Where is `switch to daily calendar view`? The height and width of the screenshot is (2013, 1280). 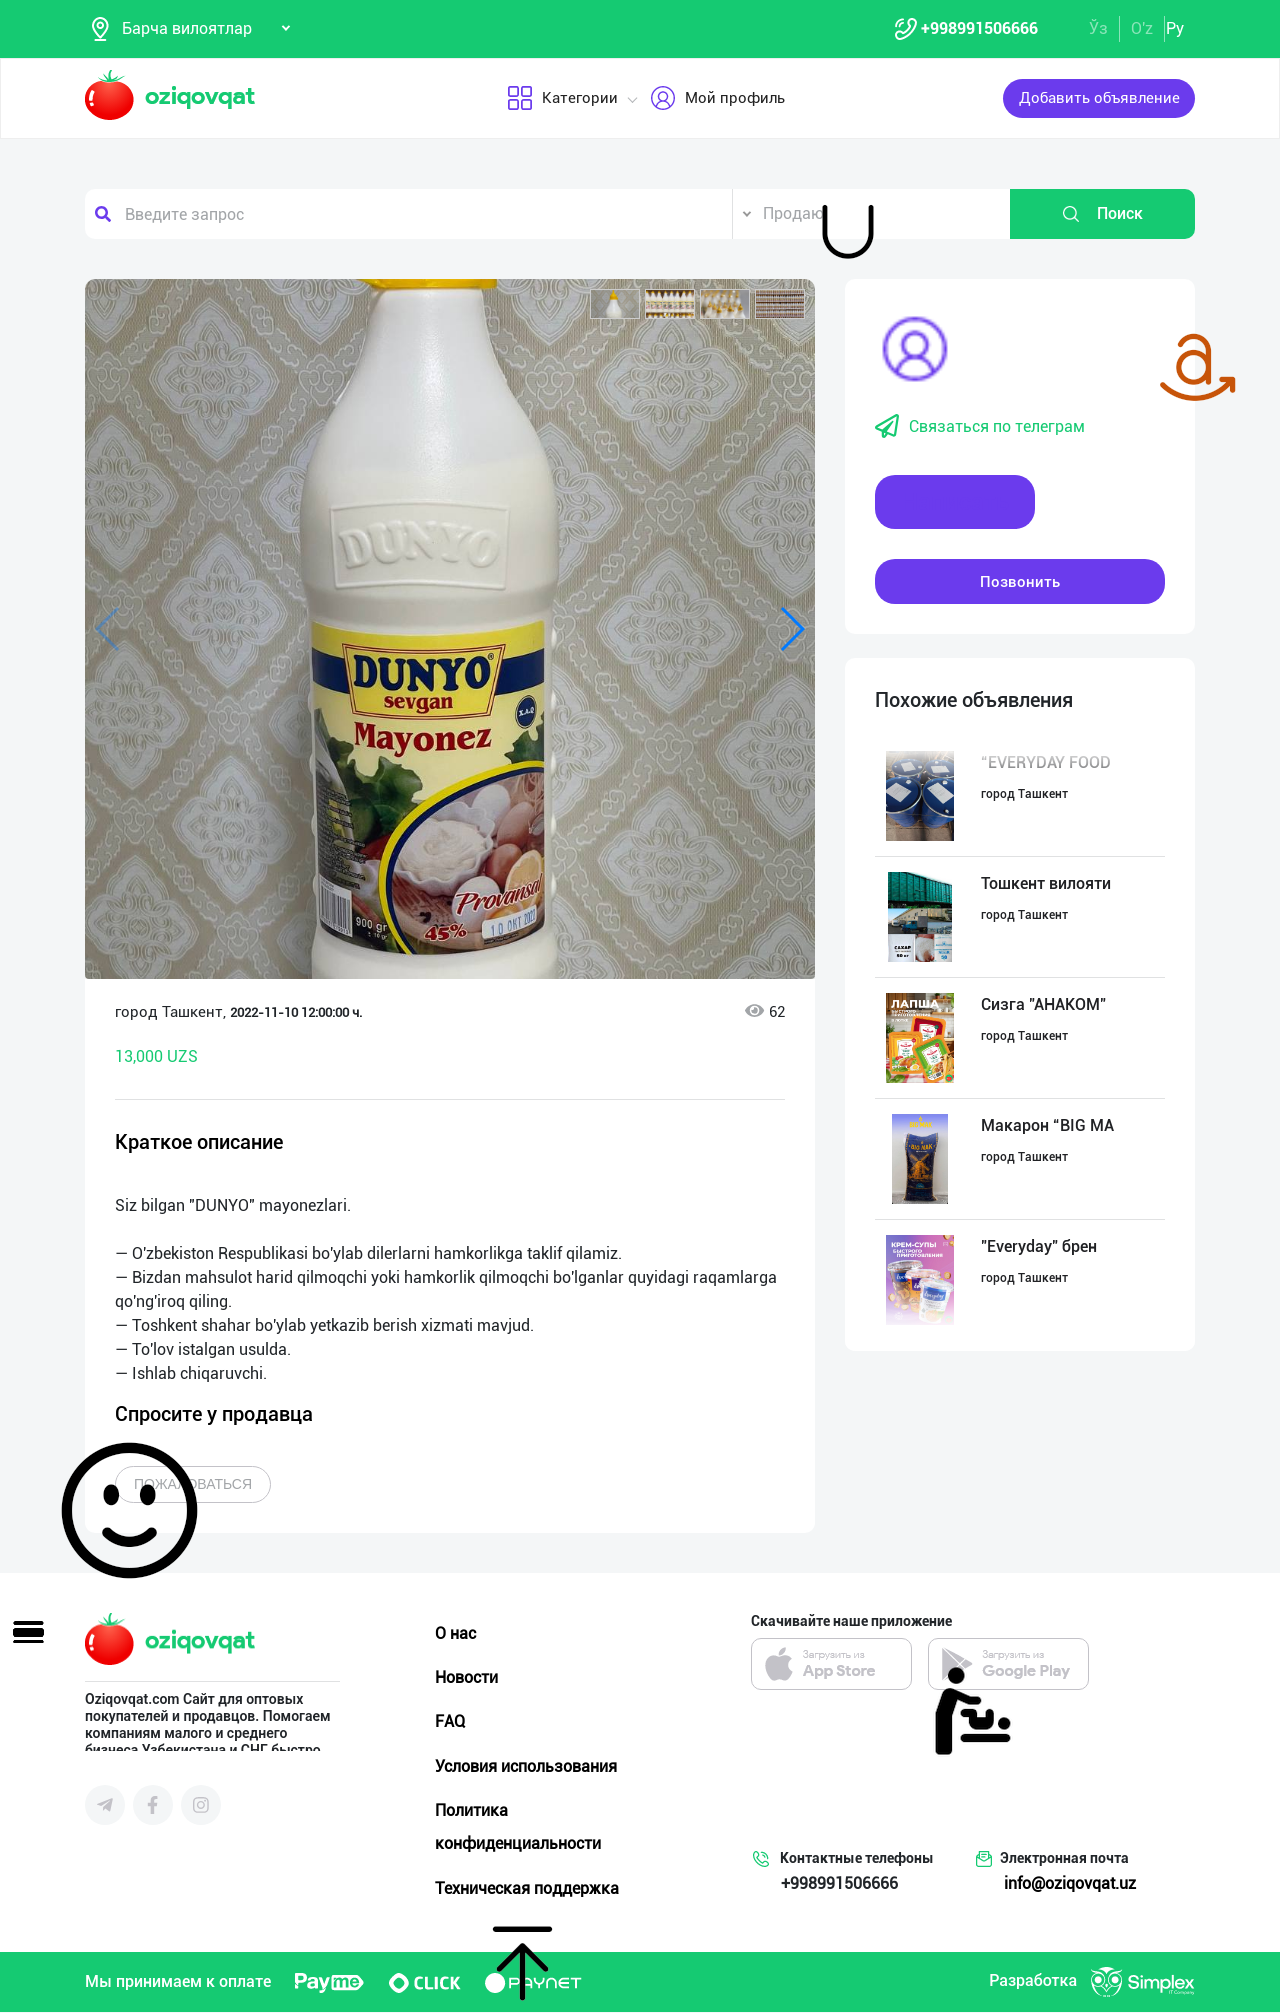 switch to daily calendar view is located at coordinates (28, 1631).